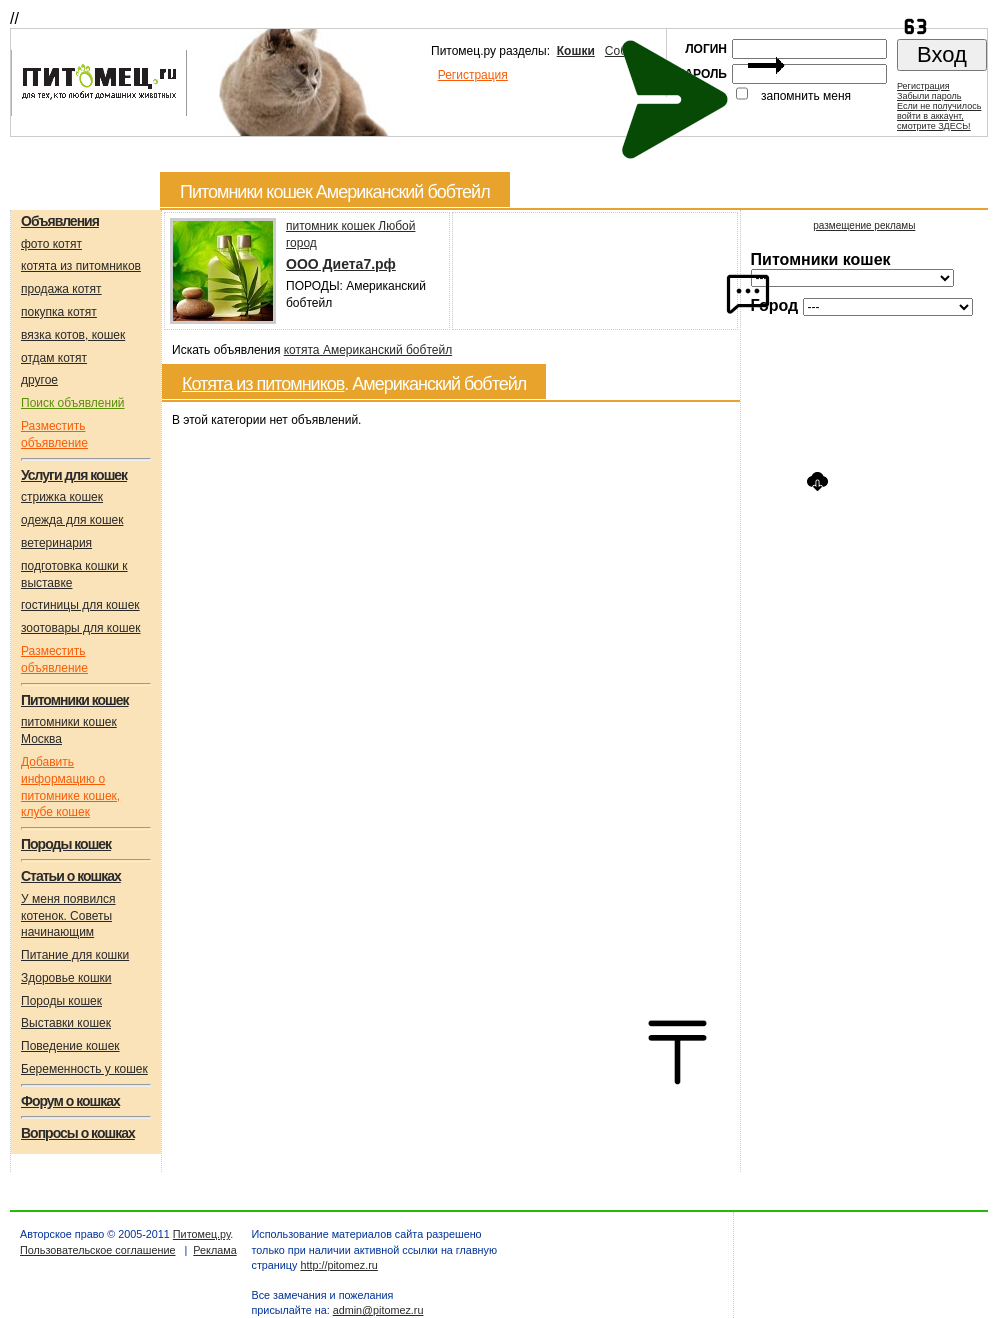 This screenshot has height=1318, width=998. Describe the element at coordinates (668, 99) in the screenshot. I see `send a message` at that location.